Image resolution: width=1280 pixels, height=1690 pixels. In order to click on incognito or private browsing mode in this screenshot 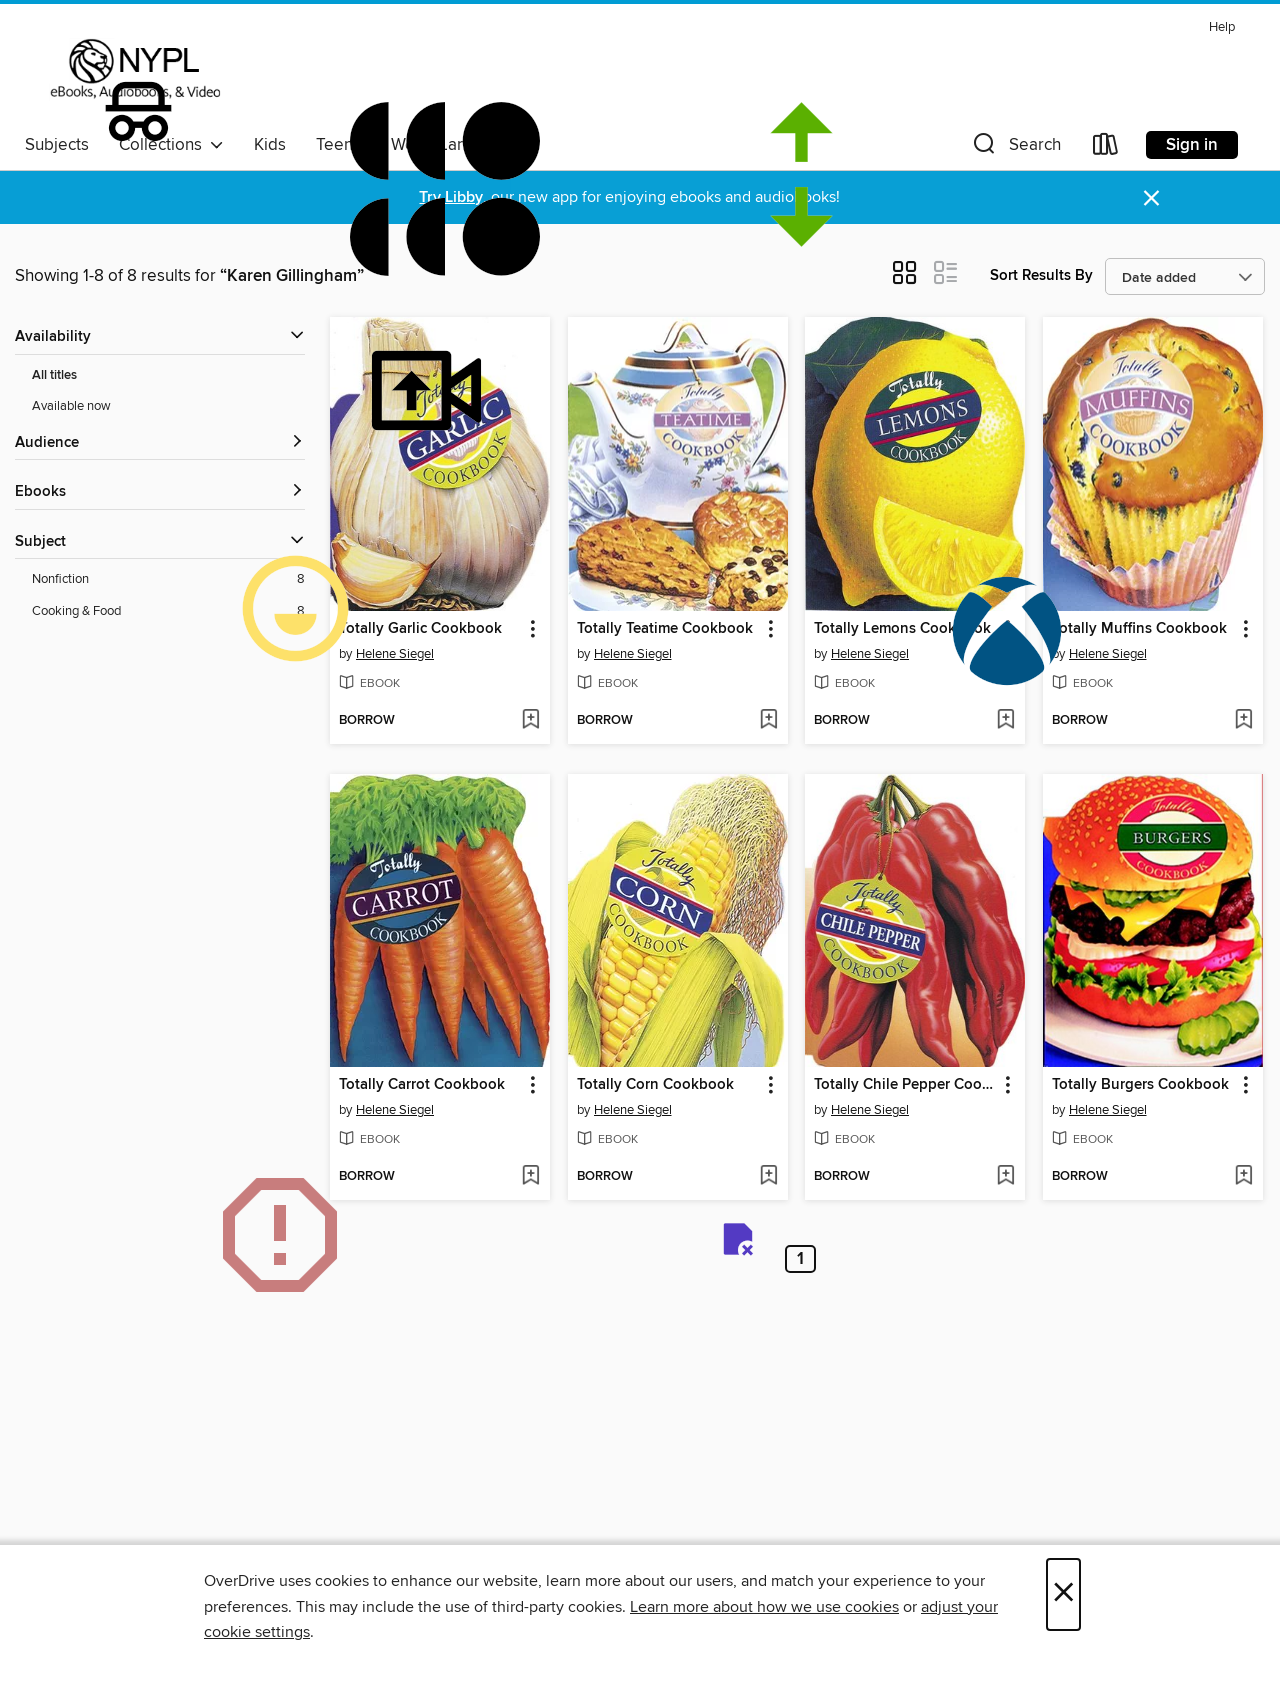, I will do `click(138, 111)`.